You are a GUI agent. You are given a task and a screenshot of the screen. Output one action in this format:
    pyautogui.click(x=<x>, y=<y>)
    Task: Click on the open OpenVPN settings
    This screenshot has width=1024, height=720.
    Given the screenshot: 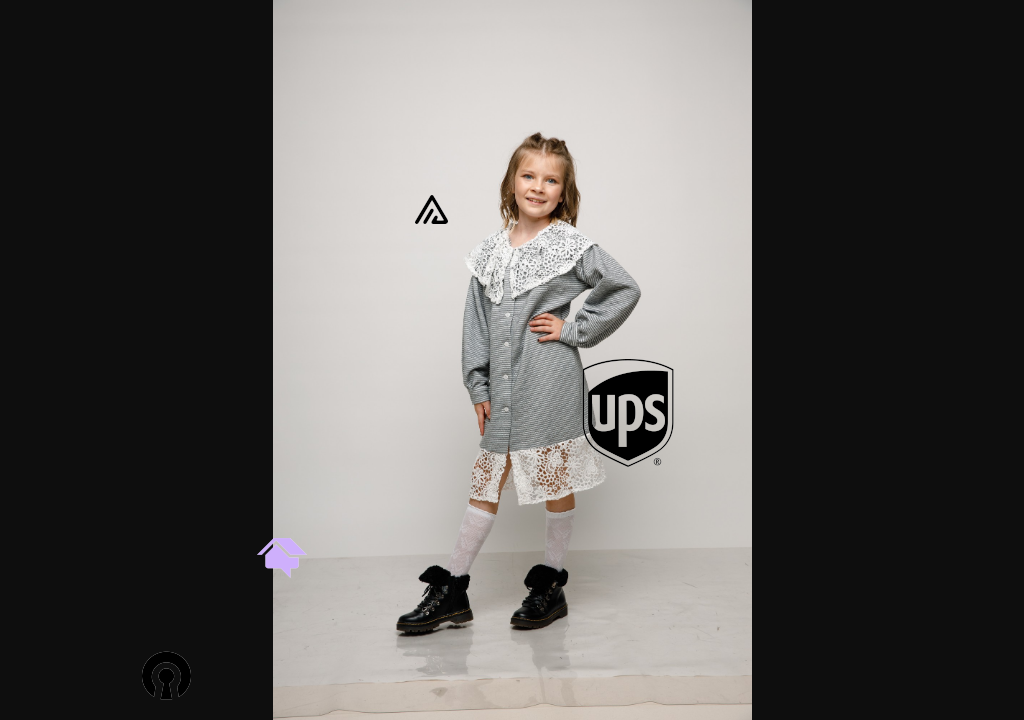 What is the action you would take?
    pyautogui.click(x=166, y=675)
    